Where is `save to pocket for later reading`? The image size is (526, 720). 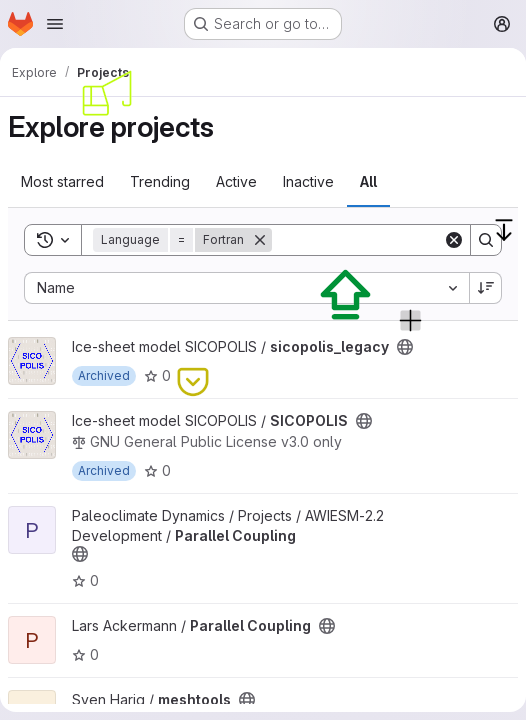
save to pocket for later reading is located at coordinates (193, 382).